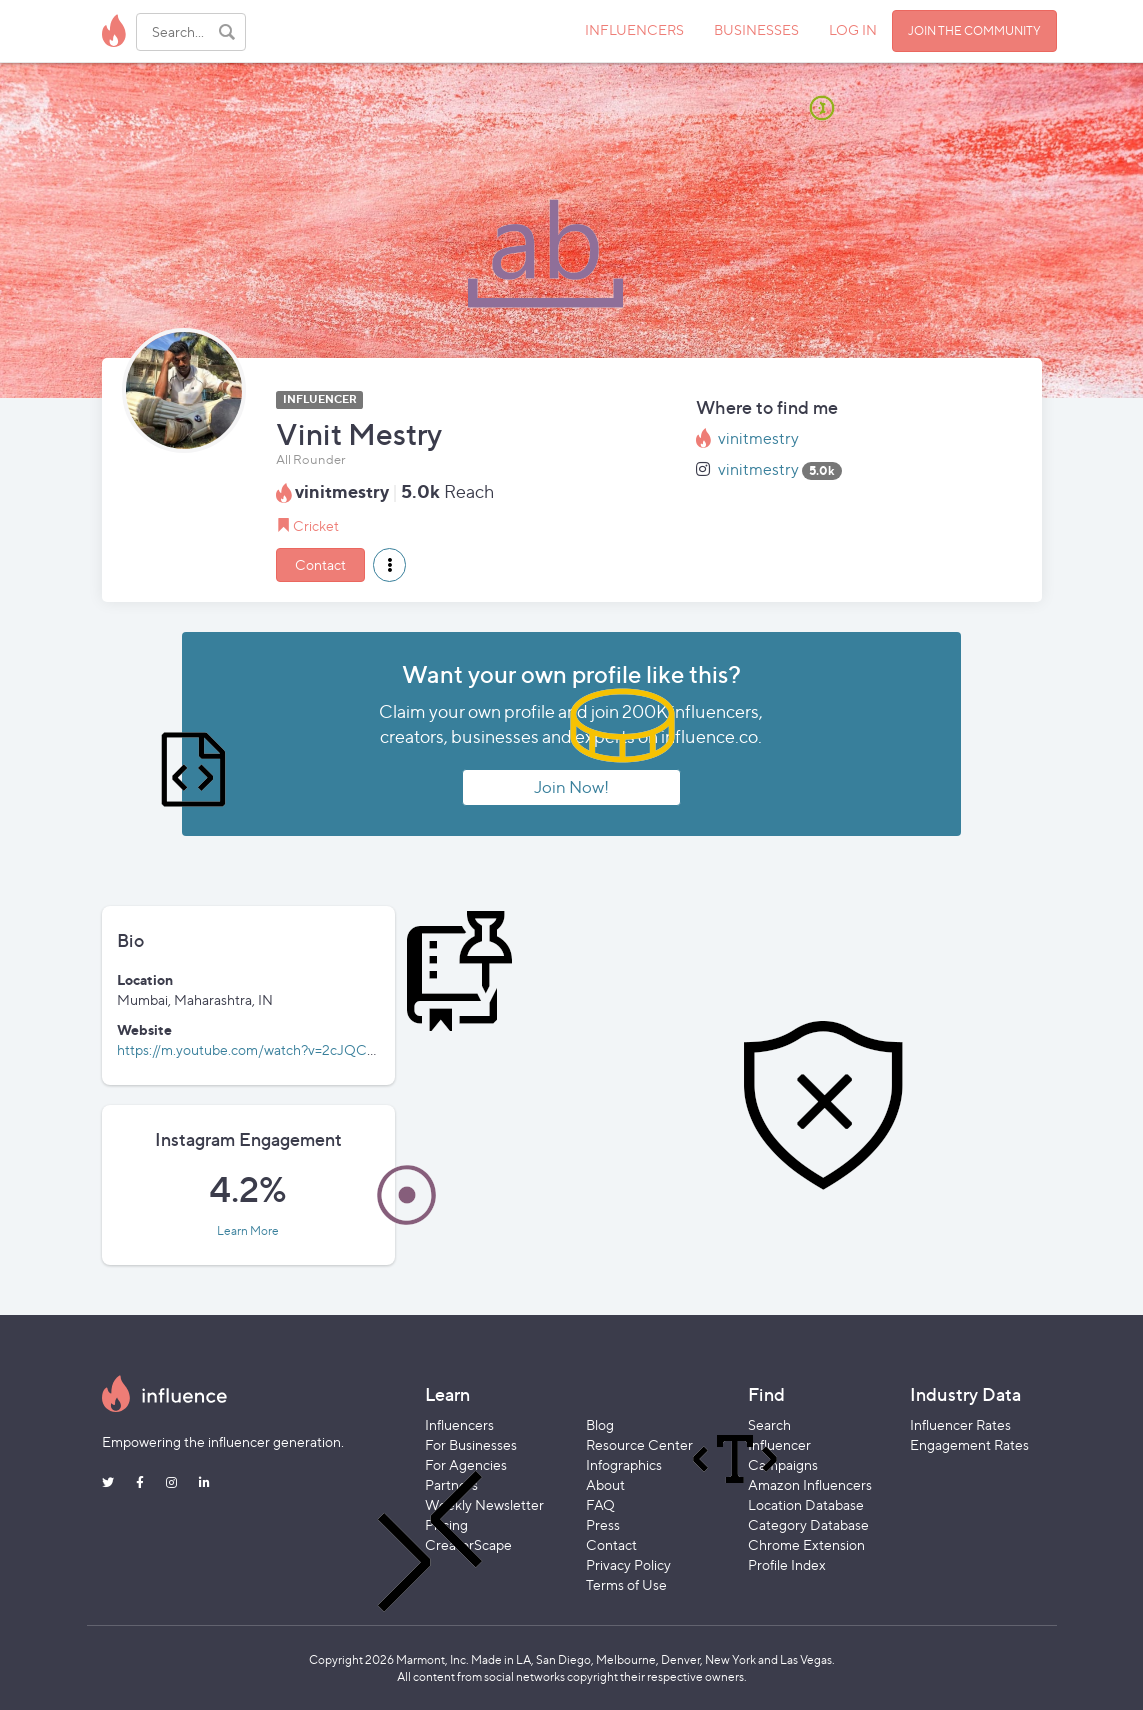  What do you see at coordinates (452, 971) in the screenshot?
I see `pin a repository to your profile or dashboard` at bounding box center [452, 971].